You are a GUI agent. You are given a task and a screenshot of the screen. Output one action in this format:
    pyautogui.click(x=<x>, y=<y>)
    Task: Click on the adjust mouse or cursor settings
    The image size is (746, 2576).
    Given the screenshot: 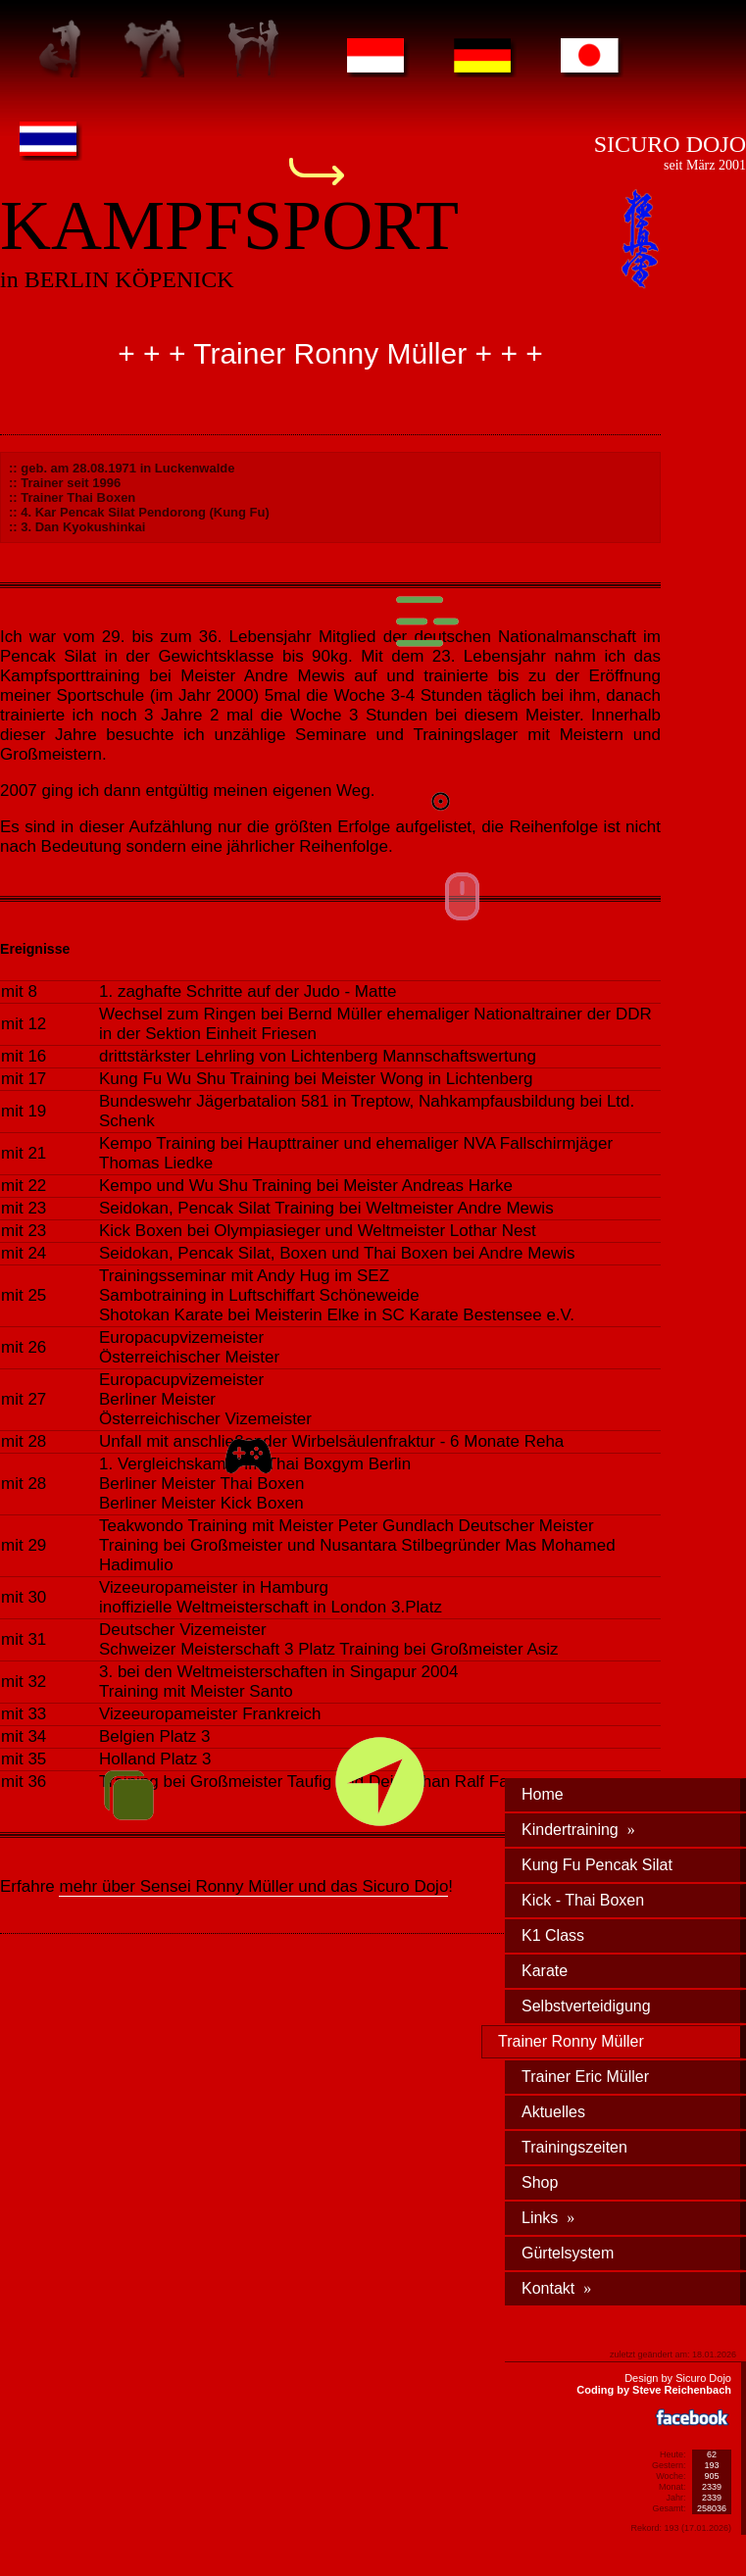 What is the action you would take?
    pyautogui.click(x=462, y=896)
    